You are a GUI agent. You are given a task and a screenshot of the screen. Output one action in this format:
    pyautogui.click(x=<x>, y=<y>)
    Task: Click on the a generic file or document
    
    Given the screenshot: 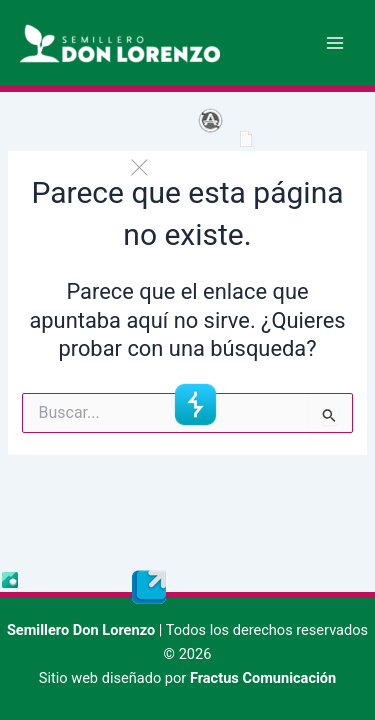 What is the action you would take?
    pyautogui.click(x=246, y=139)
    